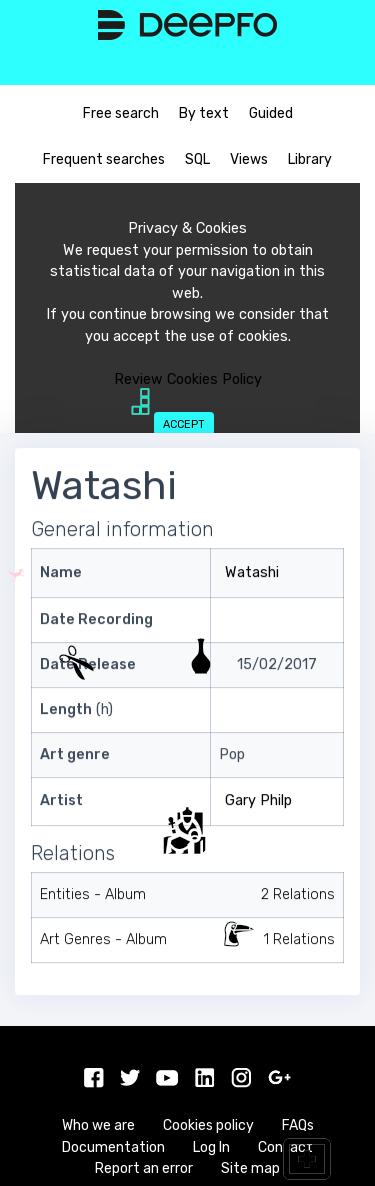  I want to click on dinosaur or prehistoric creature category in a game, so click(16, 574).